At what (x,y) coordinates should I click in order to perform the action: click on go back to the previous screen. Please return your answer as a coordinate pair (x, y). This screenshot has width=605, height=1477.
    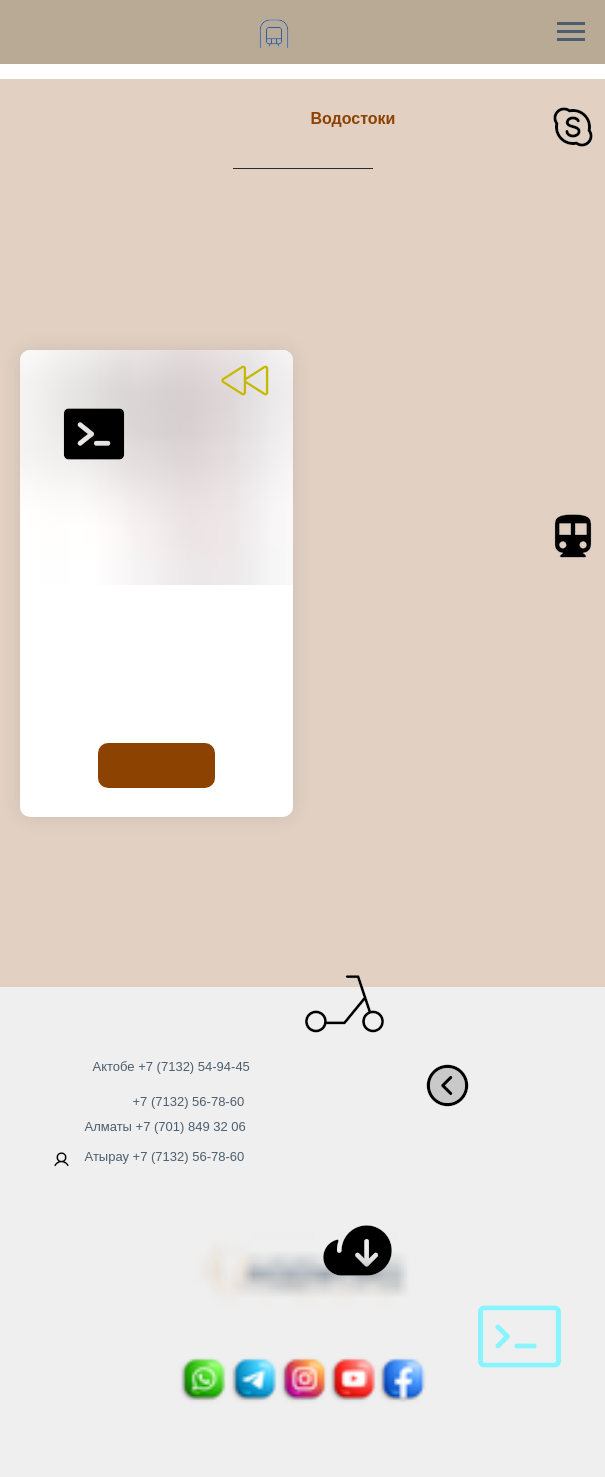
    Looking at the image, I should click on (447, 1085).